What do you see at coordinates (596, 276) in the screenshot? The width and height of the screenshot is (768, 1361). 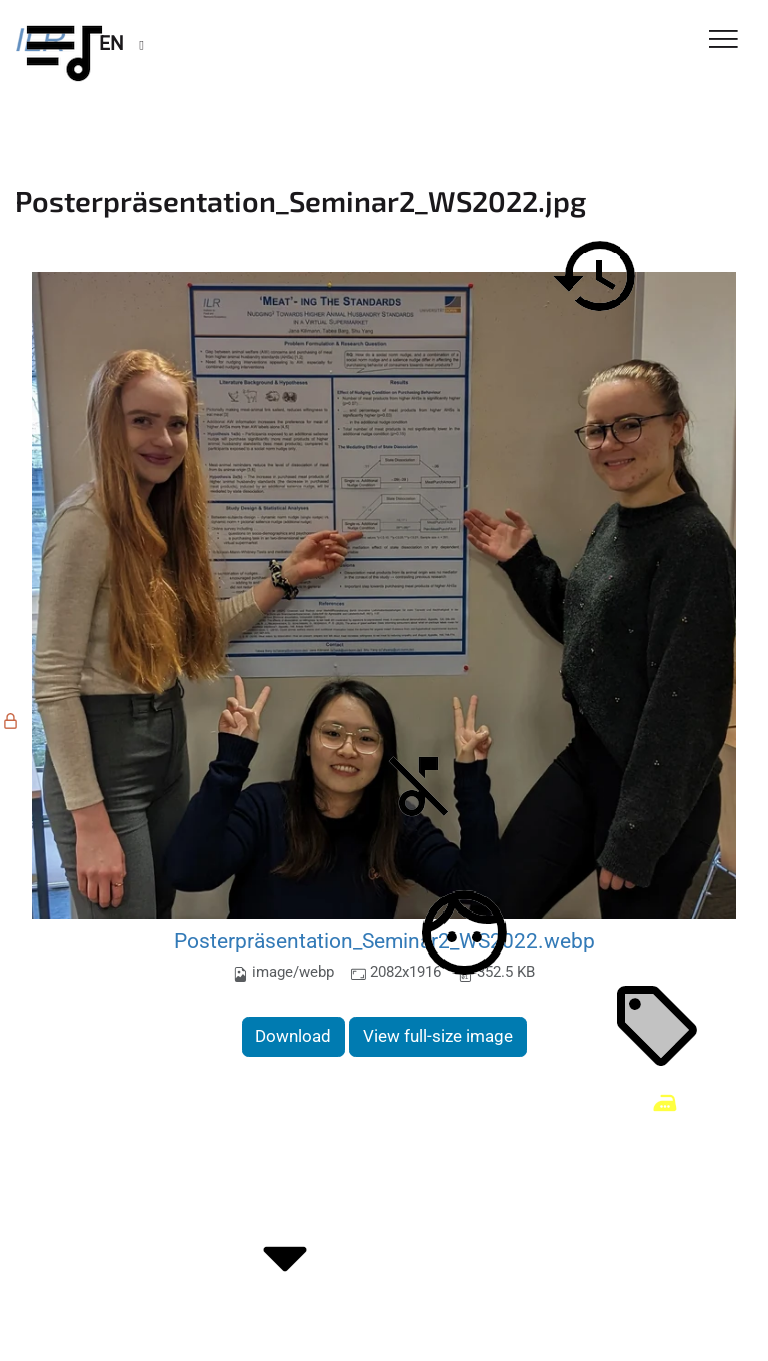 I see `restore to a previous version` at bounding box center [596, 276].